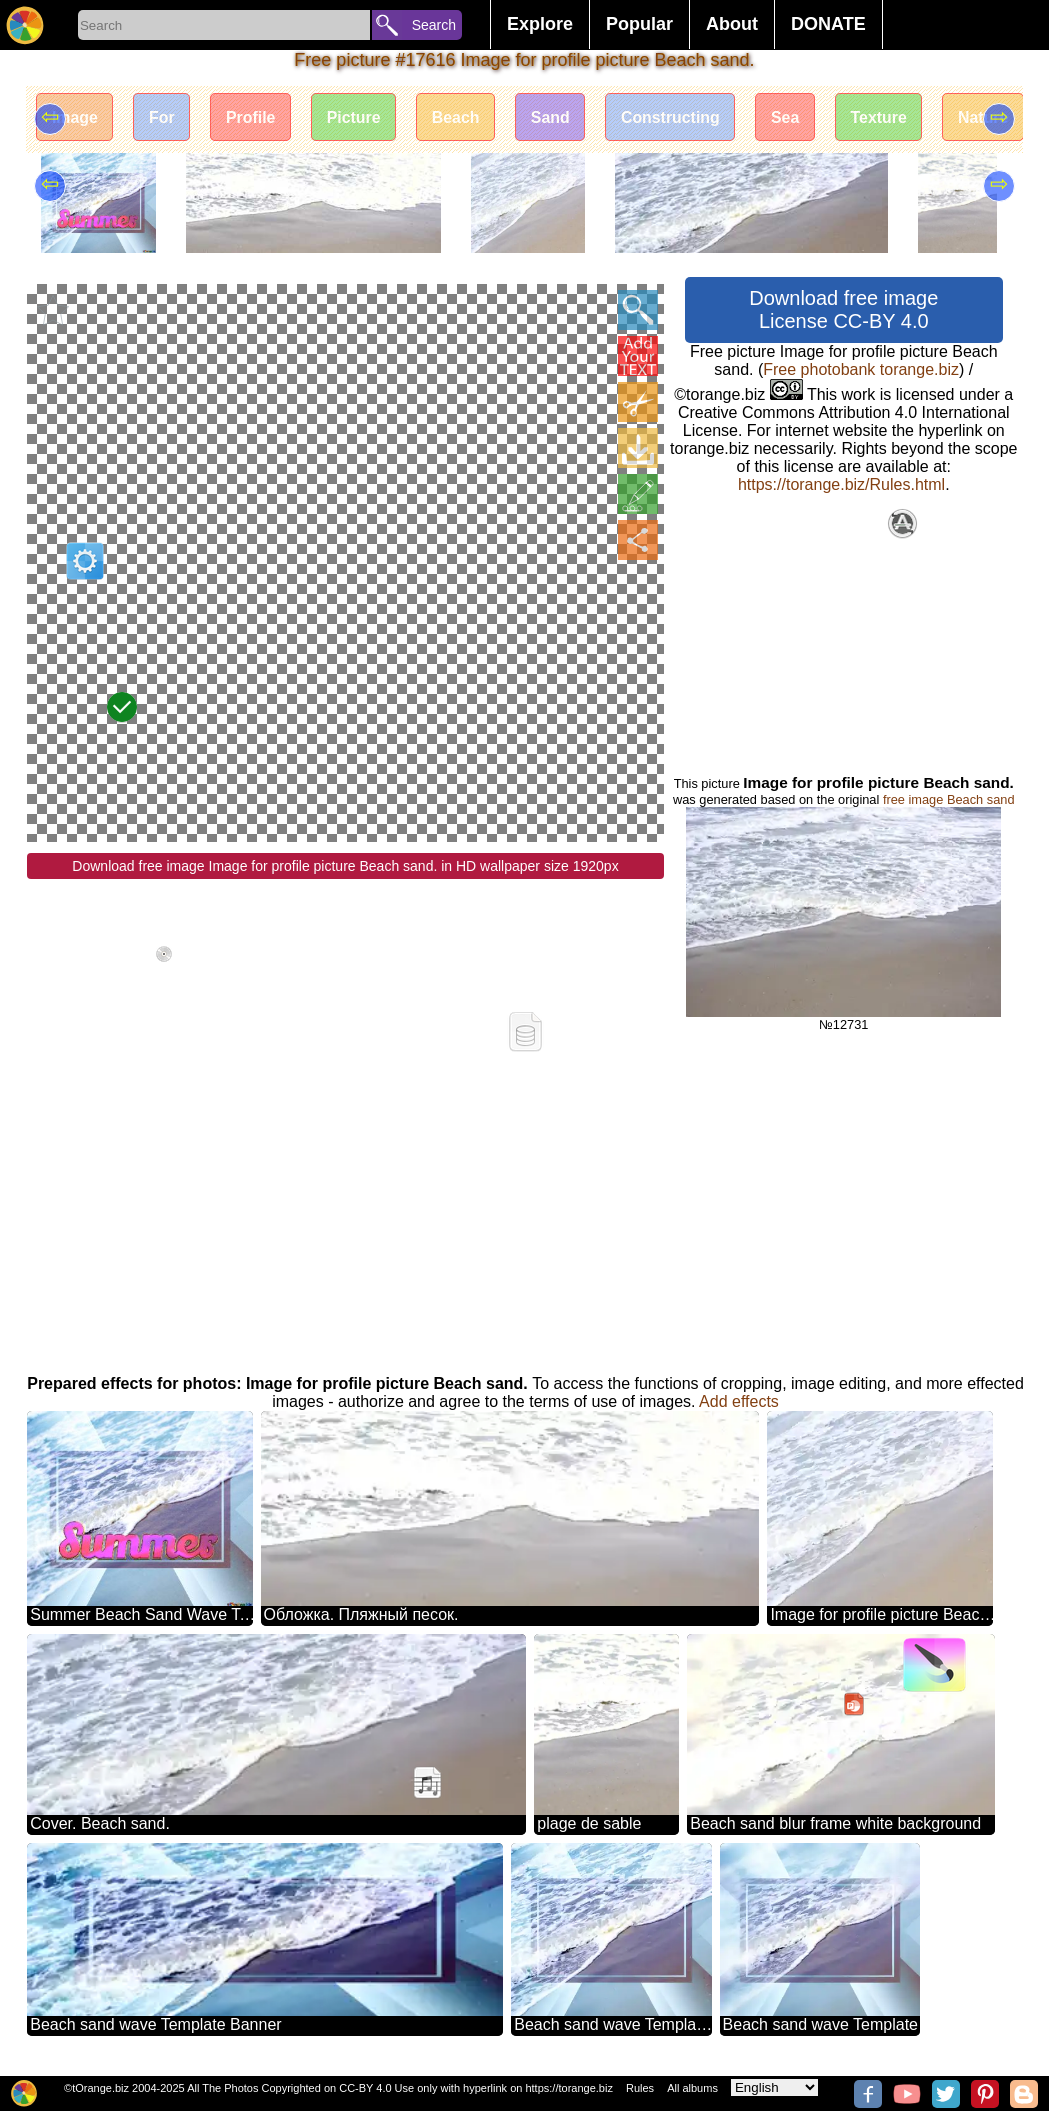 The image size is (1049, 2111). Describe the element at coordinates (525, 1031) in the screenshot. I see `open a database file` at that location.